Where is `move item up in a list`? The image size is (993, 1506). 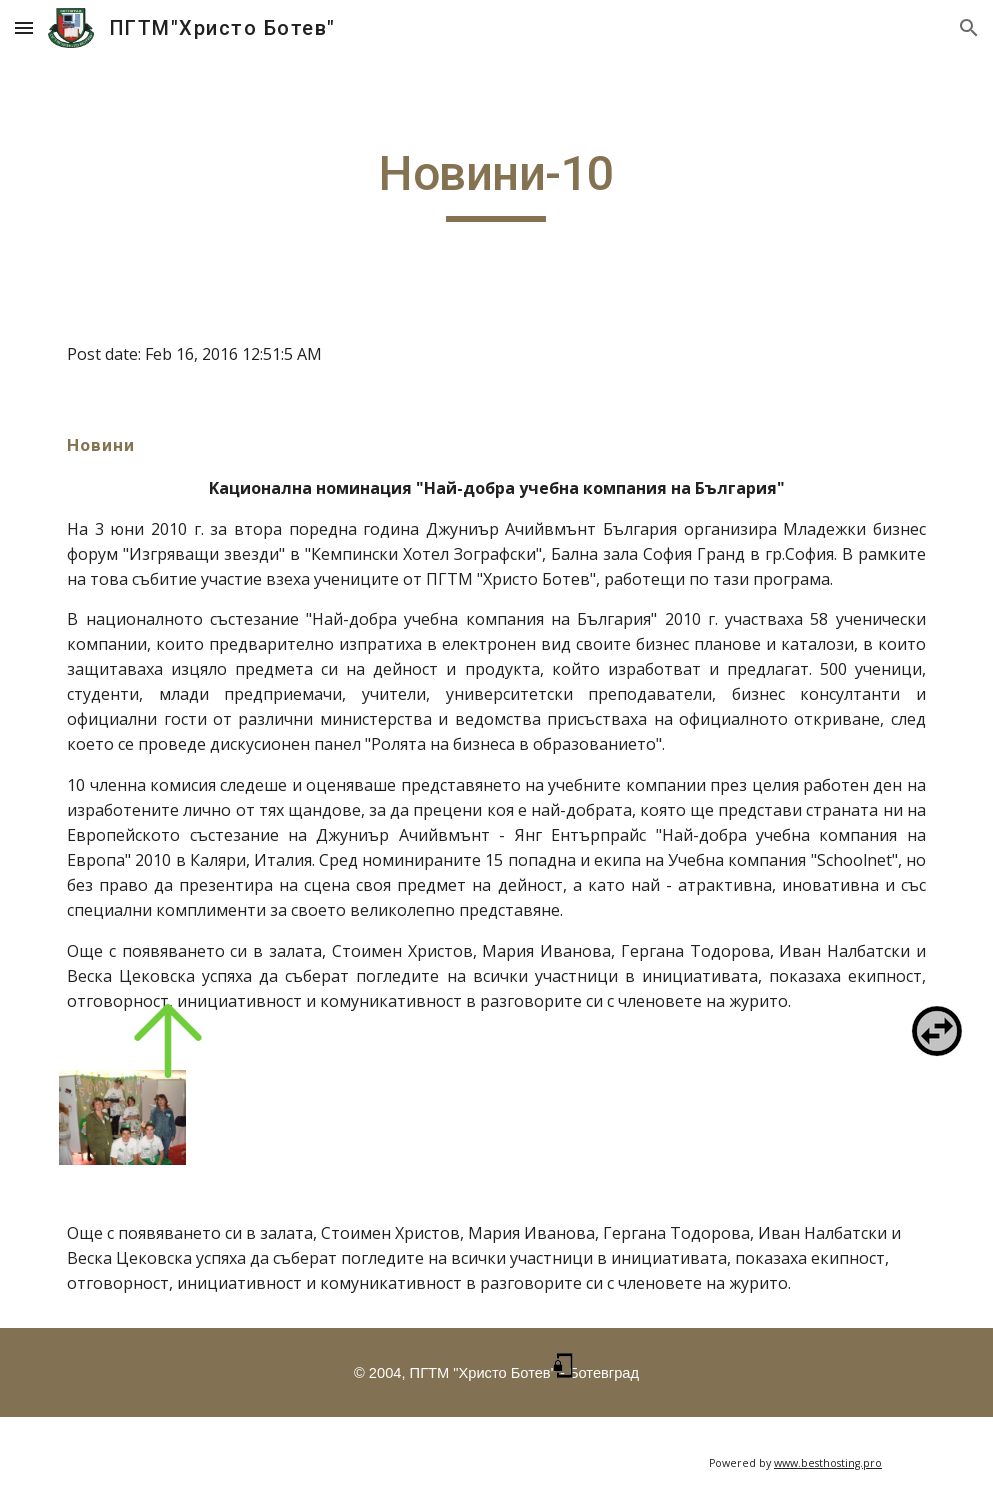 move item up in a list is located at coordinates (168, 1041).